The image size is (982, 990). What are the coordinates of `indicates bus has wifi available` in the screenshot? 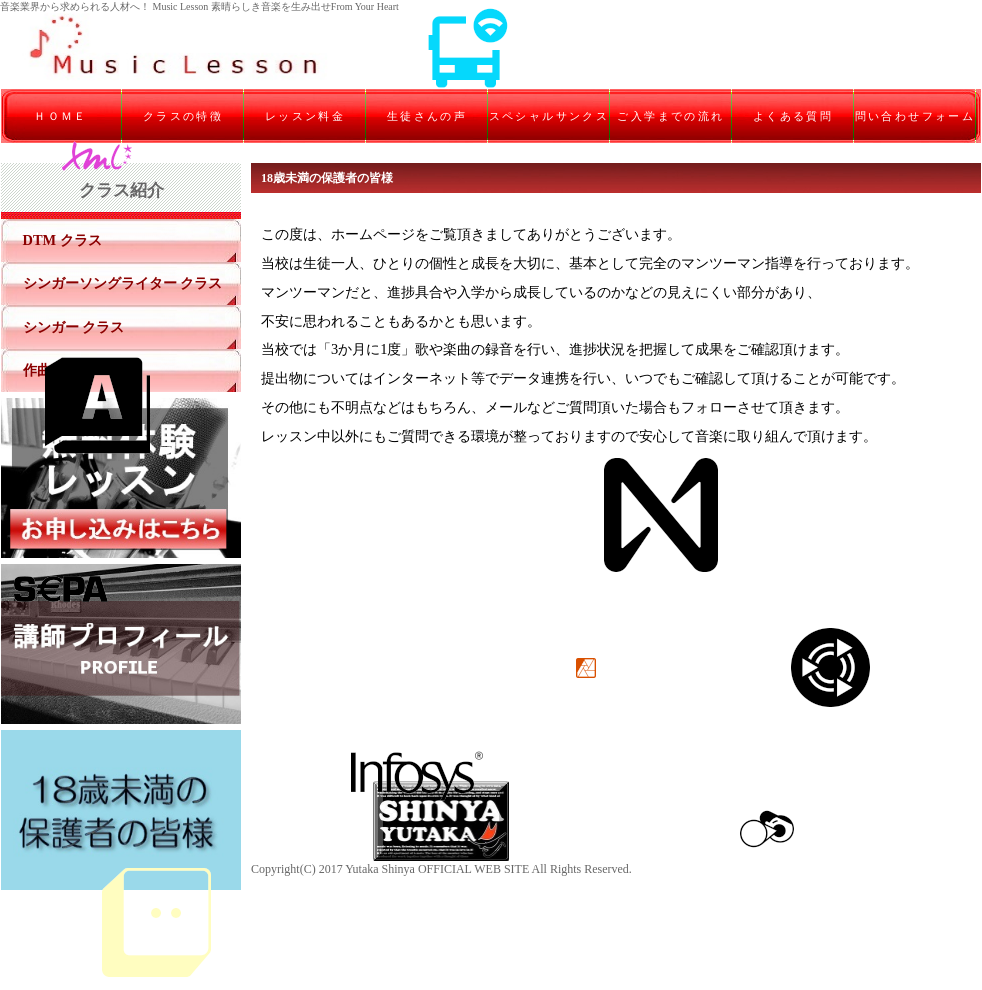 It's located at (466, 50).